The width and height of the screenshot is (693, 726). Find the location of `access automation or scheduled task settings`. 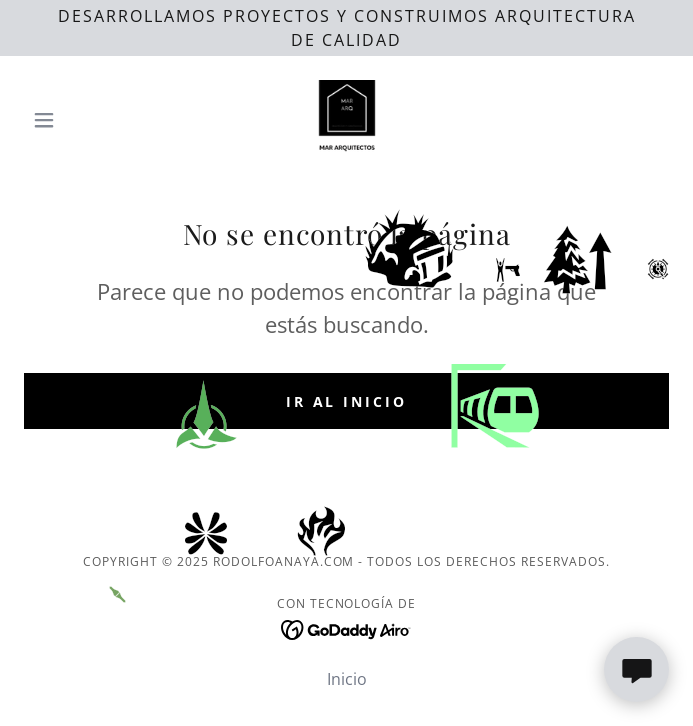

access automation or scheduled task settings is located at coordinates (658, 269).